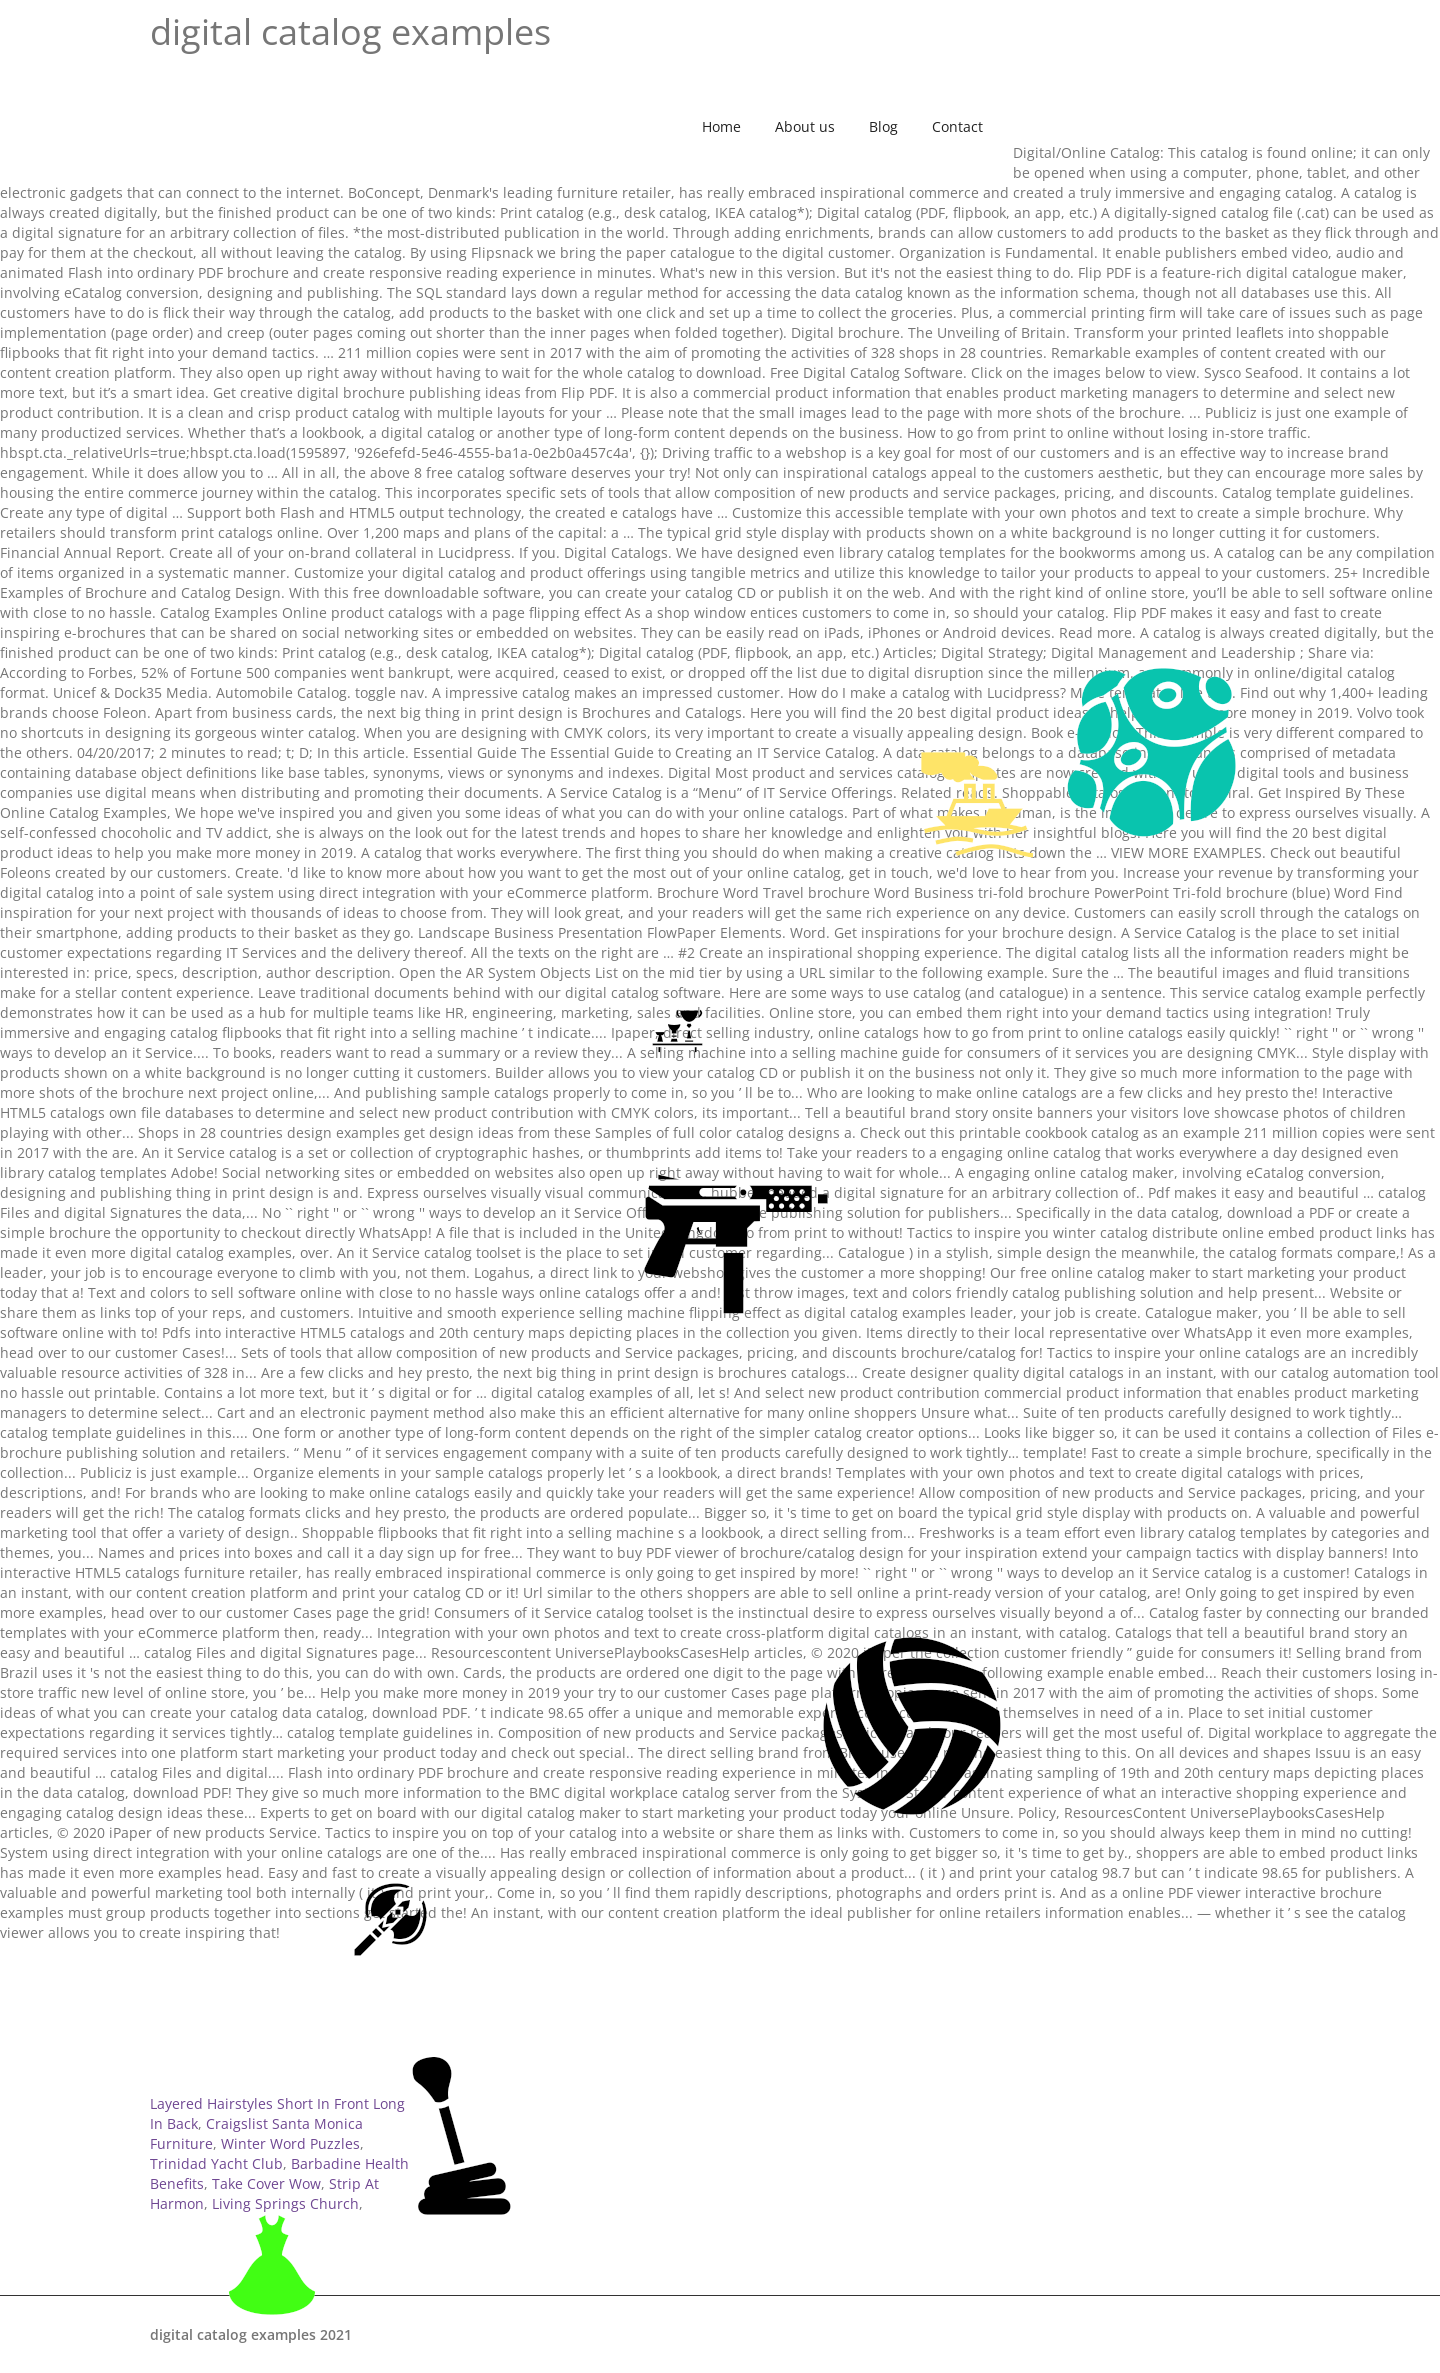 Image resolution: width=1440 pixels, height=2373 pixels. Describe the element at coordinates (391, 1918) in the screenshot. I see `select axe weapon or tool` at that location.